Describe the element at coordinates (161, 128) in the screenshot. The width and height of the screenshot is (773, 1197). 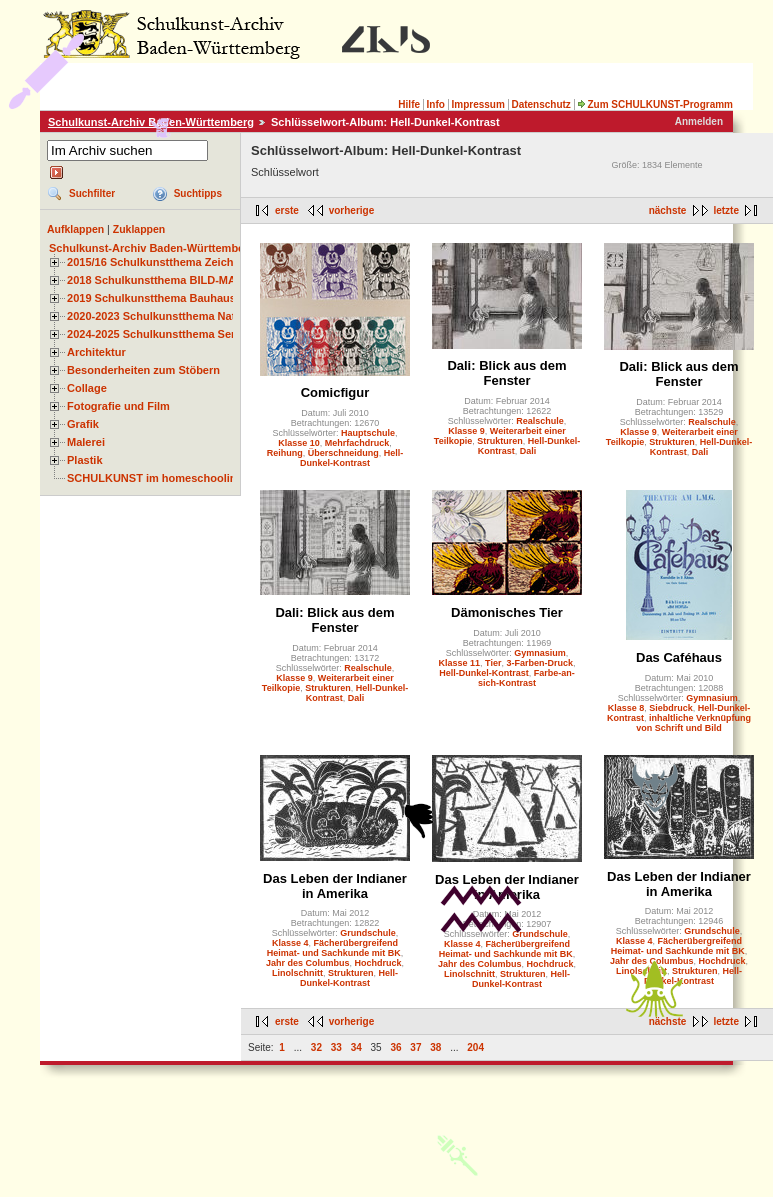
I see `access quest log or story journal` at that location.